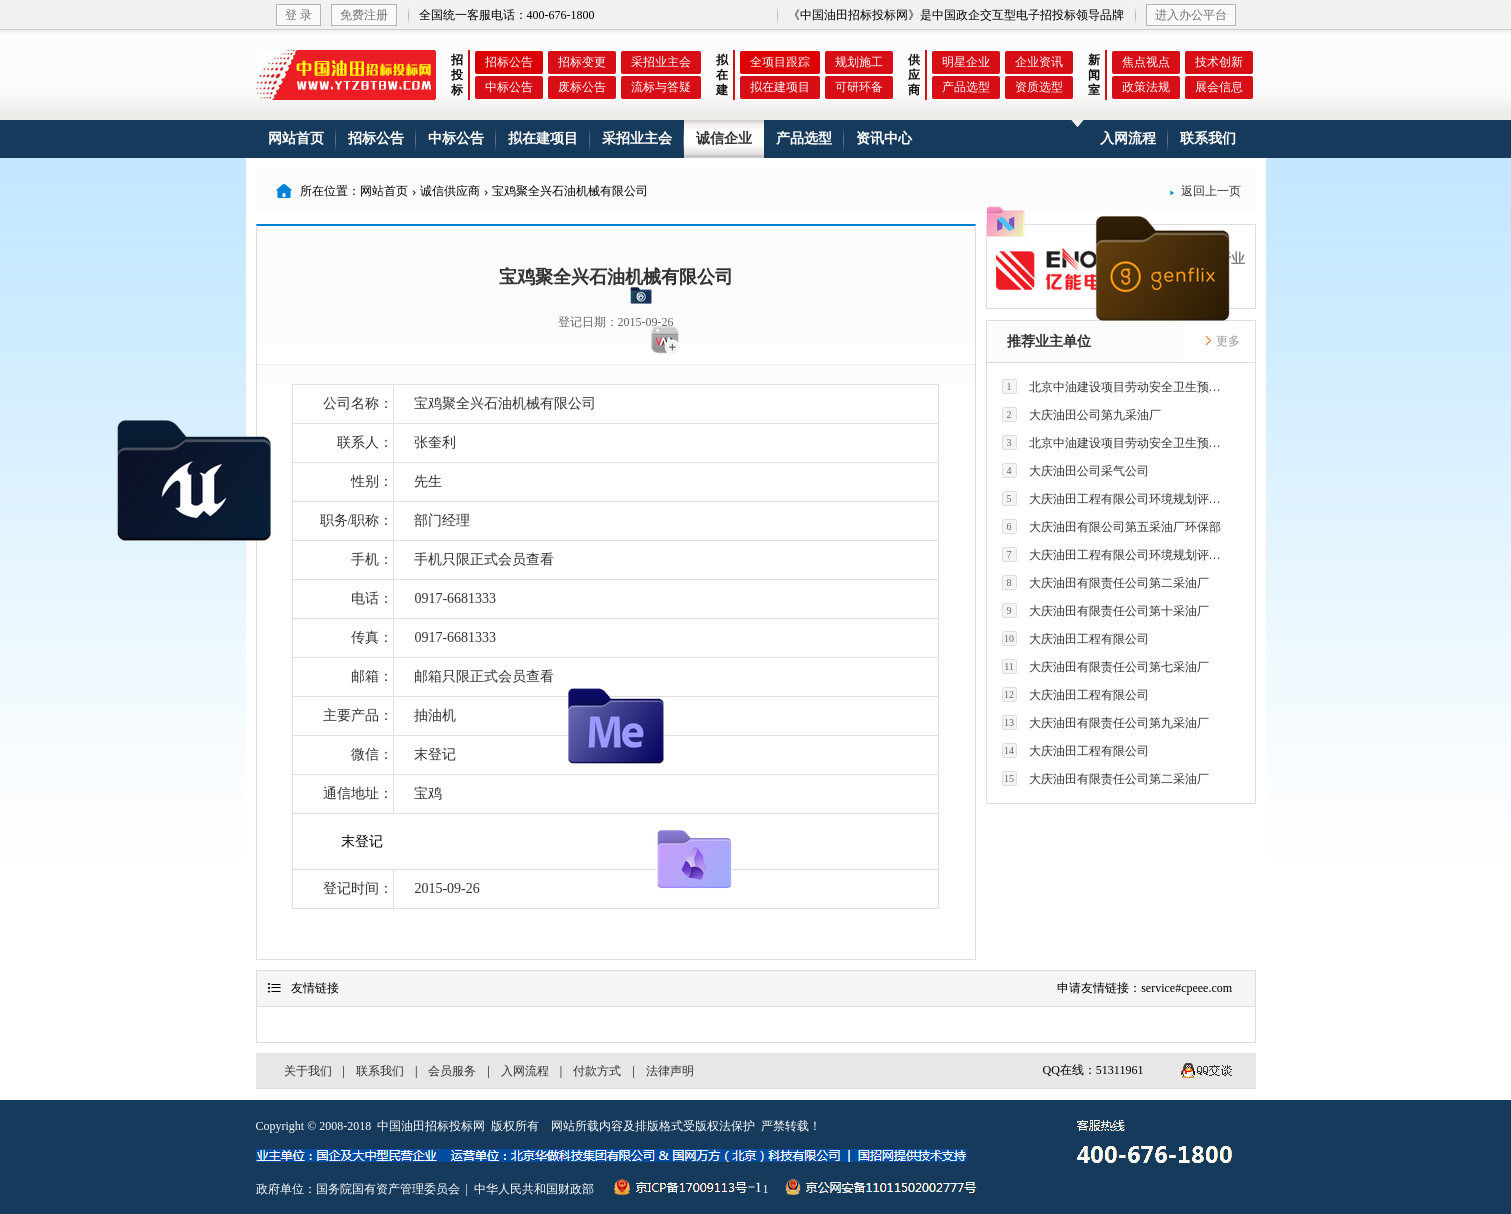 This screenshot has height=1214, width=1511. Describe the element at coordinates (694, 861) in the screenshot. I see `open obsidian vault folder` at that location.